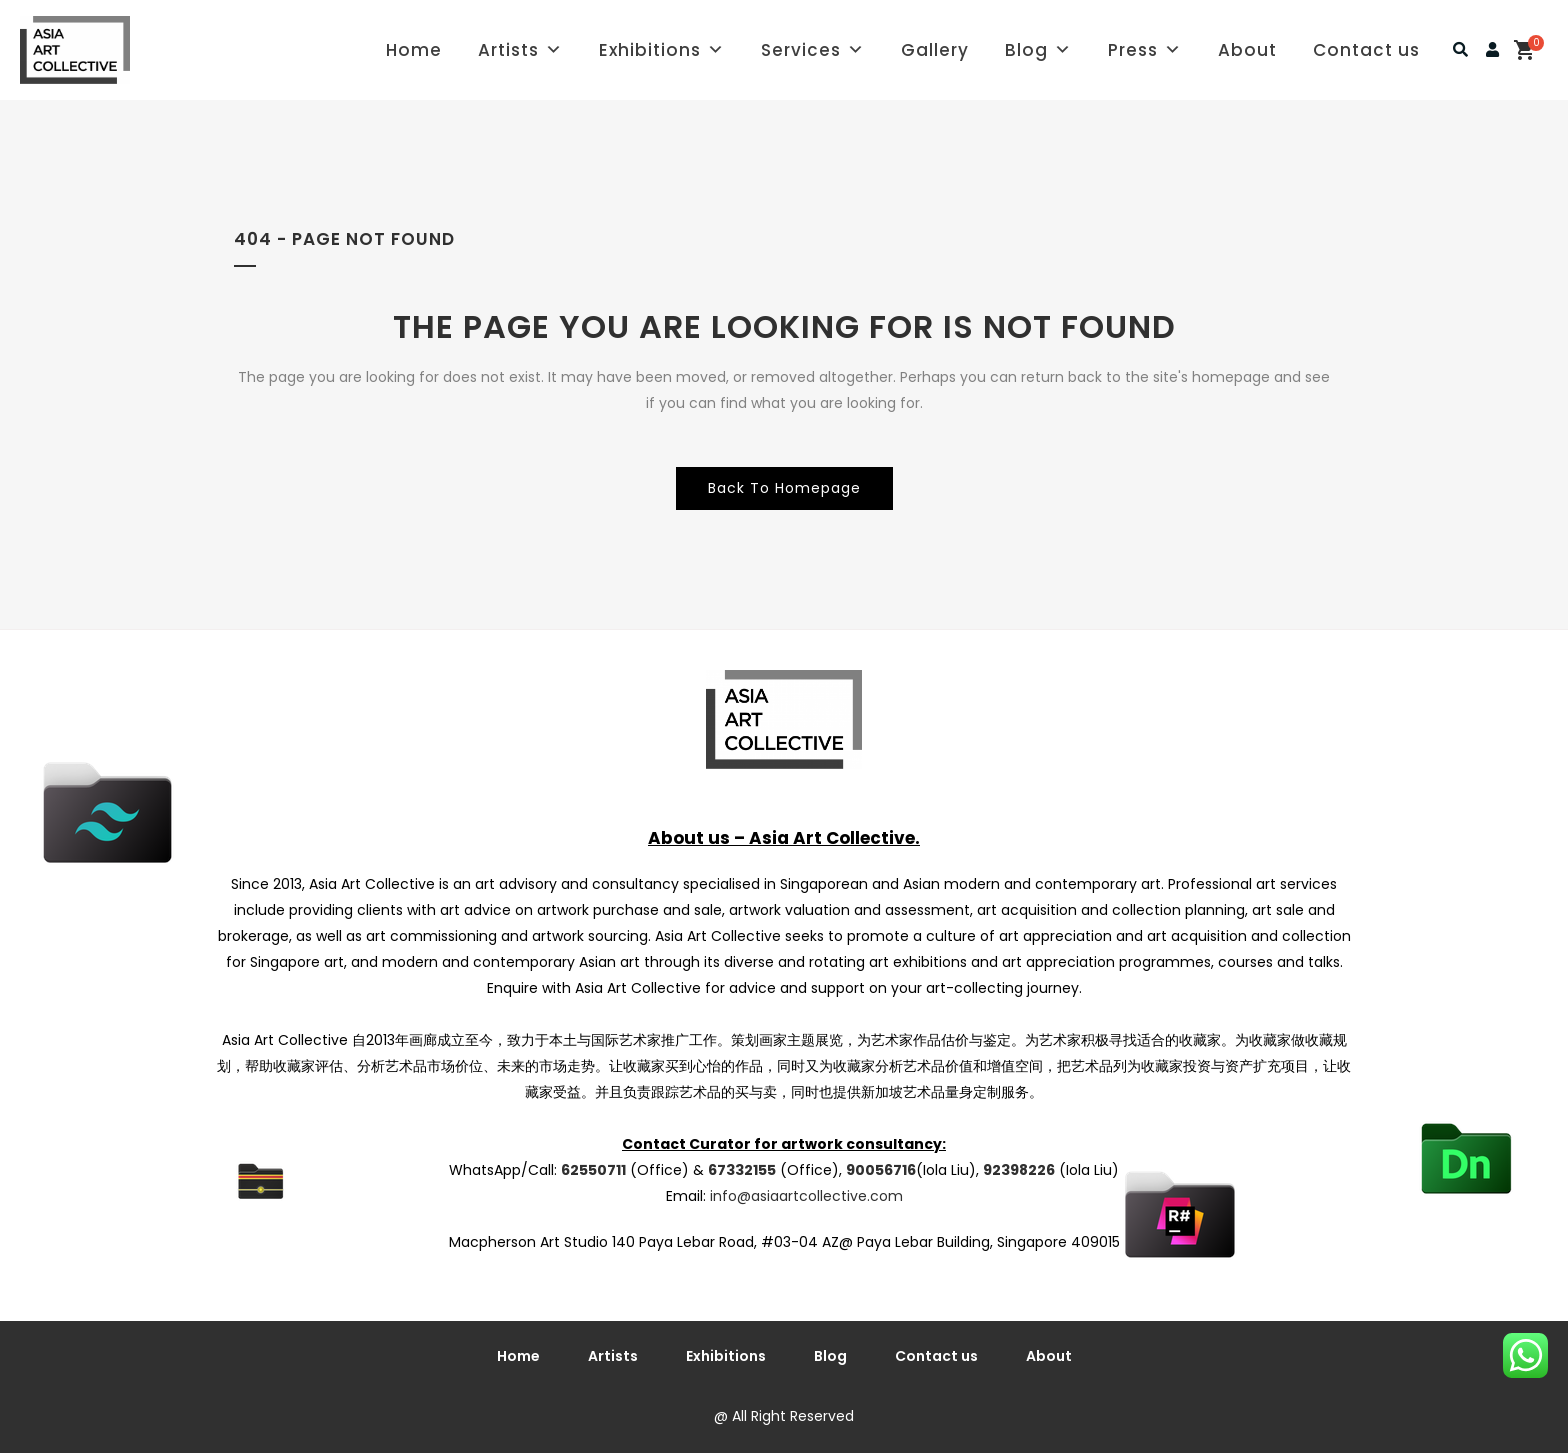 The image size is (1568, 1453). I want to click on open JetBrains ReSharper project folder, so click(1179, 1217).